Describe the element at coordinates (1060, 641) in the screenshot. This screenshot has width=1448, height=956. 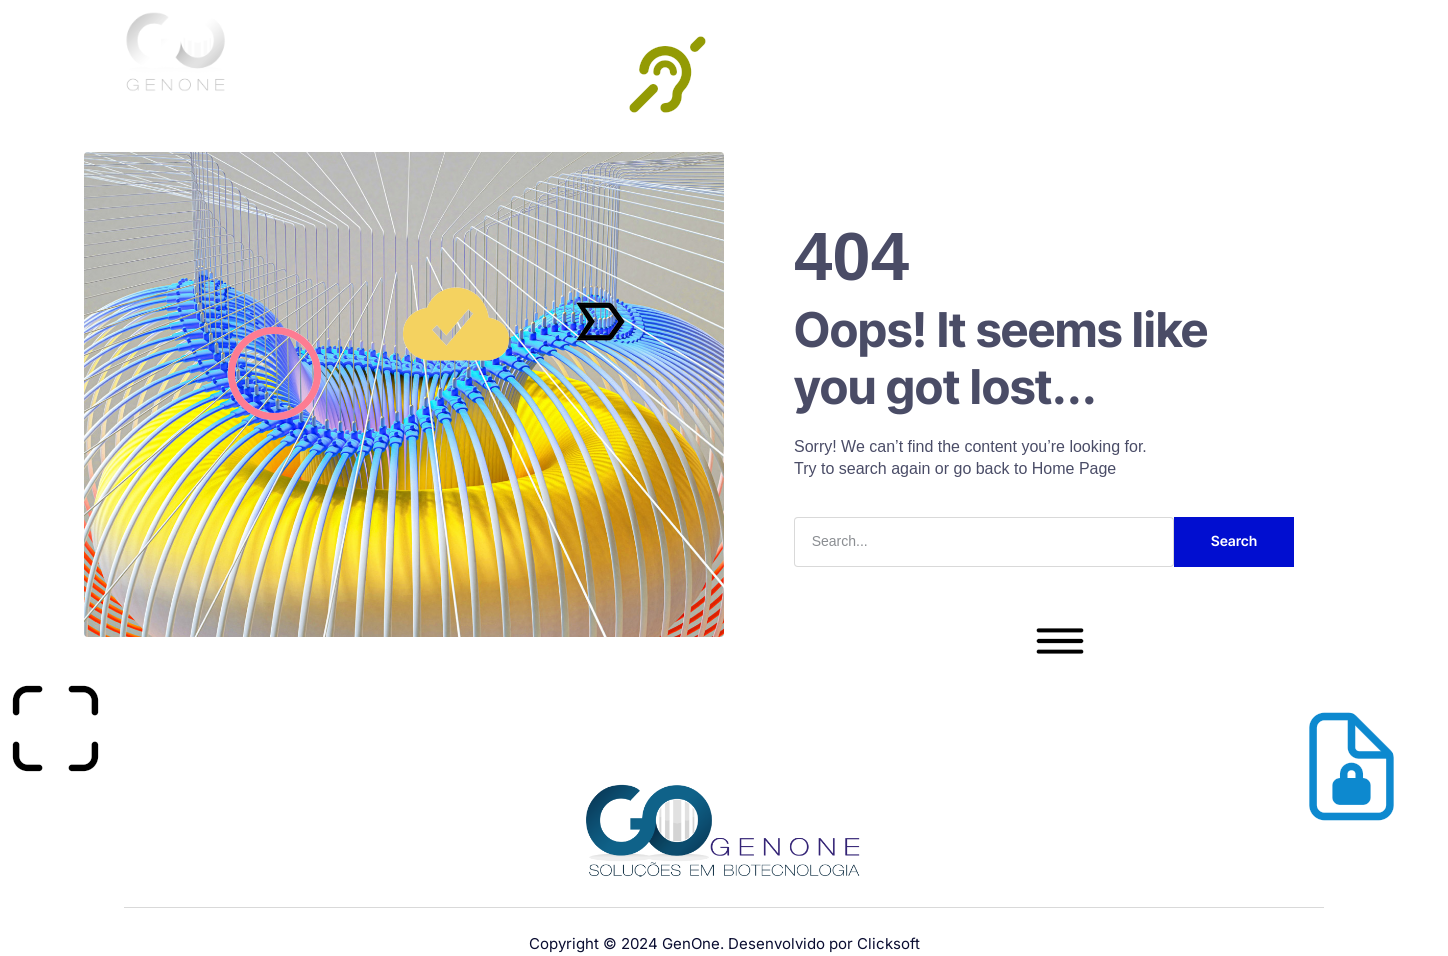
I see `open navigation menu` at that location.